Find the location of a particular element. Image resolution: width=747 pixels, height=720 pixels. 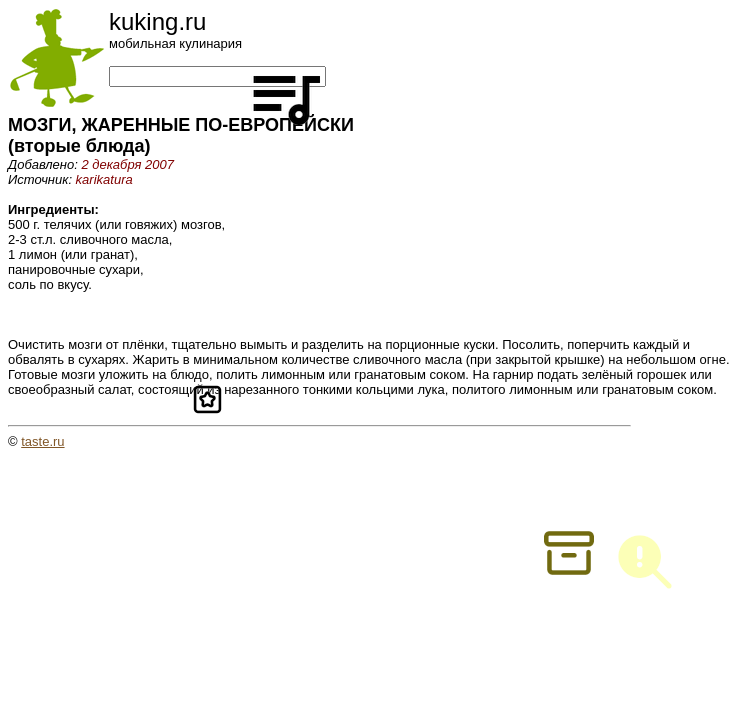

add item to favorites is located at coordinates (207, 399).